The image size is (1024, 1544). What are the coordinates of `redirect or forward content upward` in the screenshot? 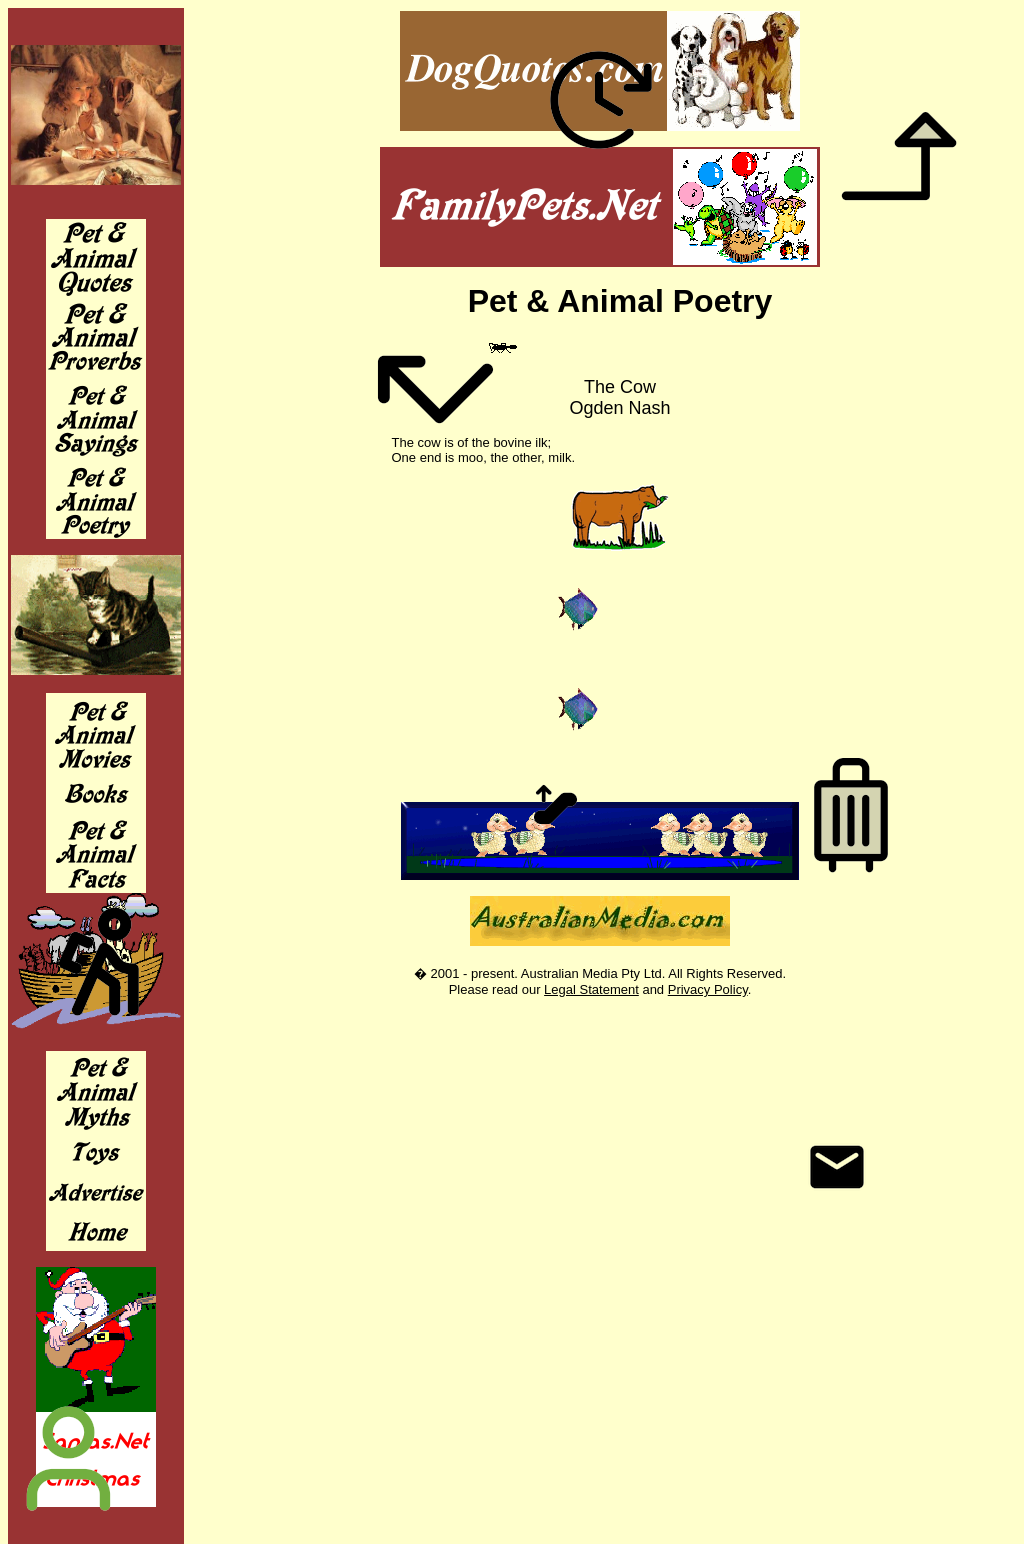 It's located at (903, 160).